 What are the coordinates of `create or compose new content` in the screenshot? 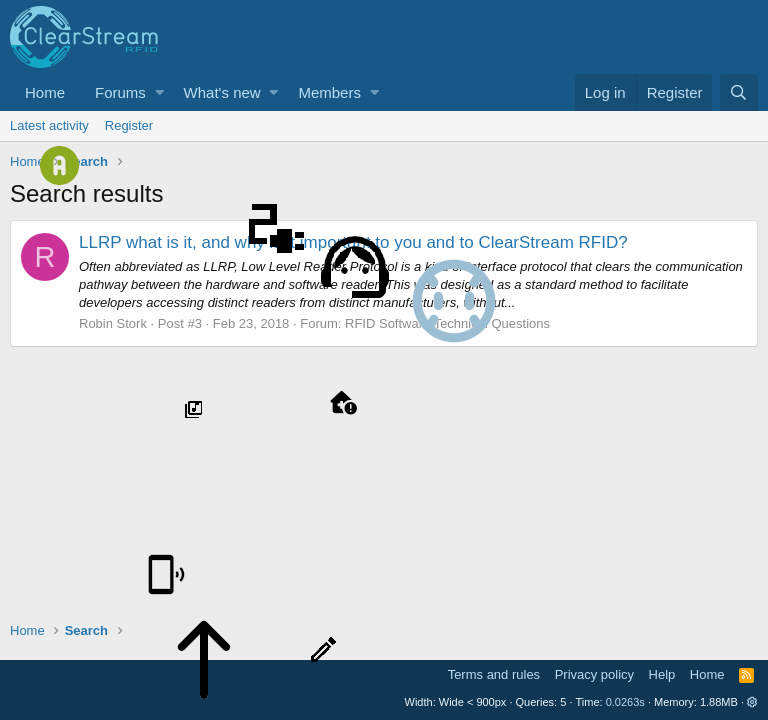 It's located at (323, 649).